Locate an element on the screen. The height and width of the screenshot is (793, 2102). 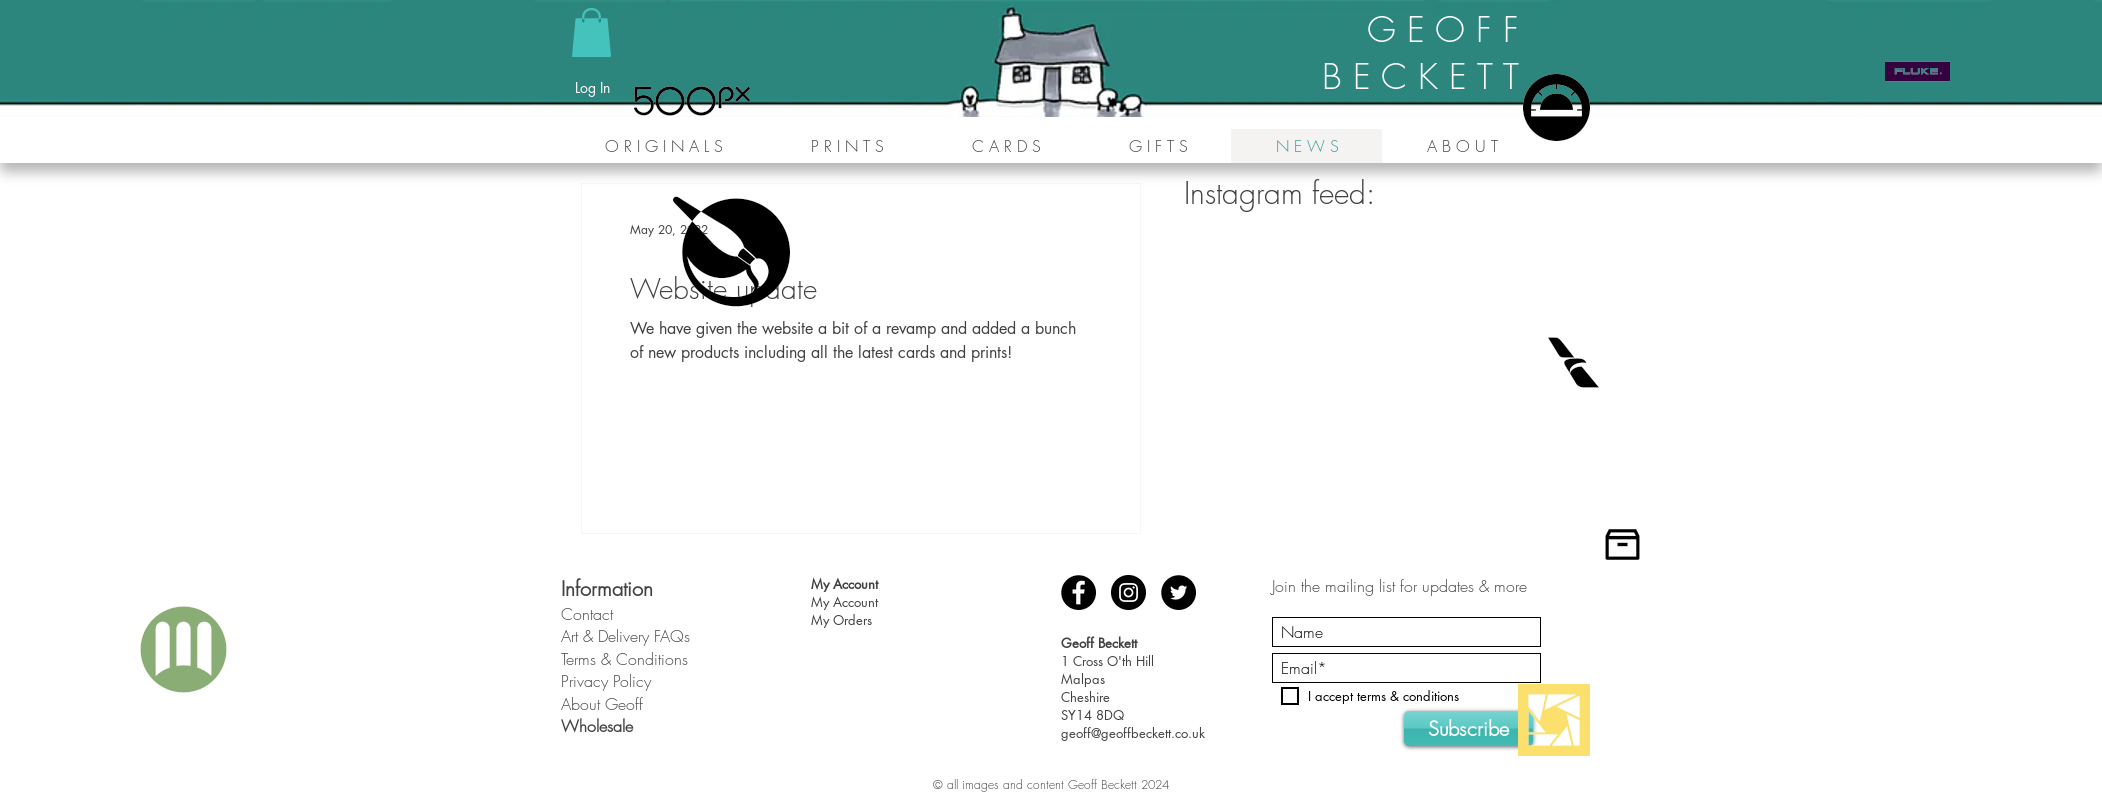
open krita digital painting application is located at coordinates (731, 251).